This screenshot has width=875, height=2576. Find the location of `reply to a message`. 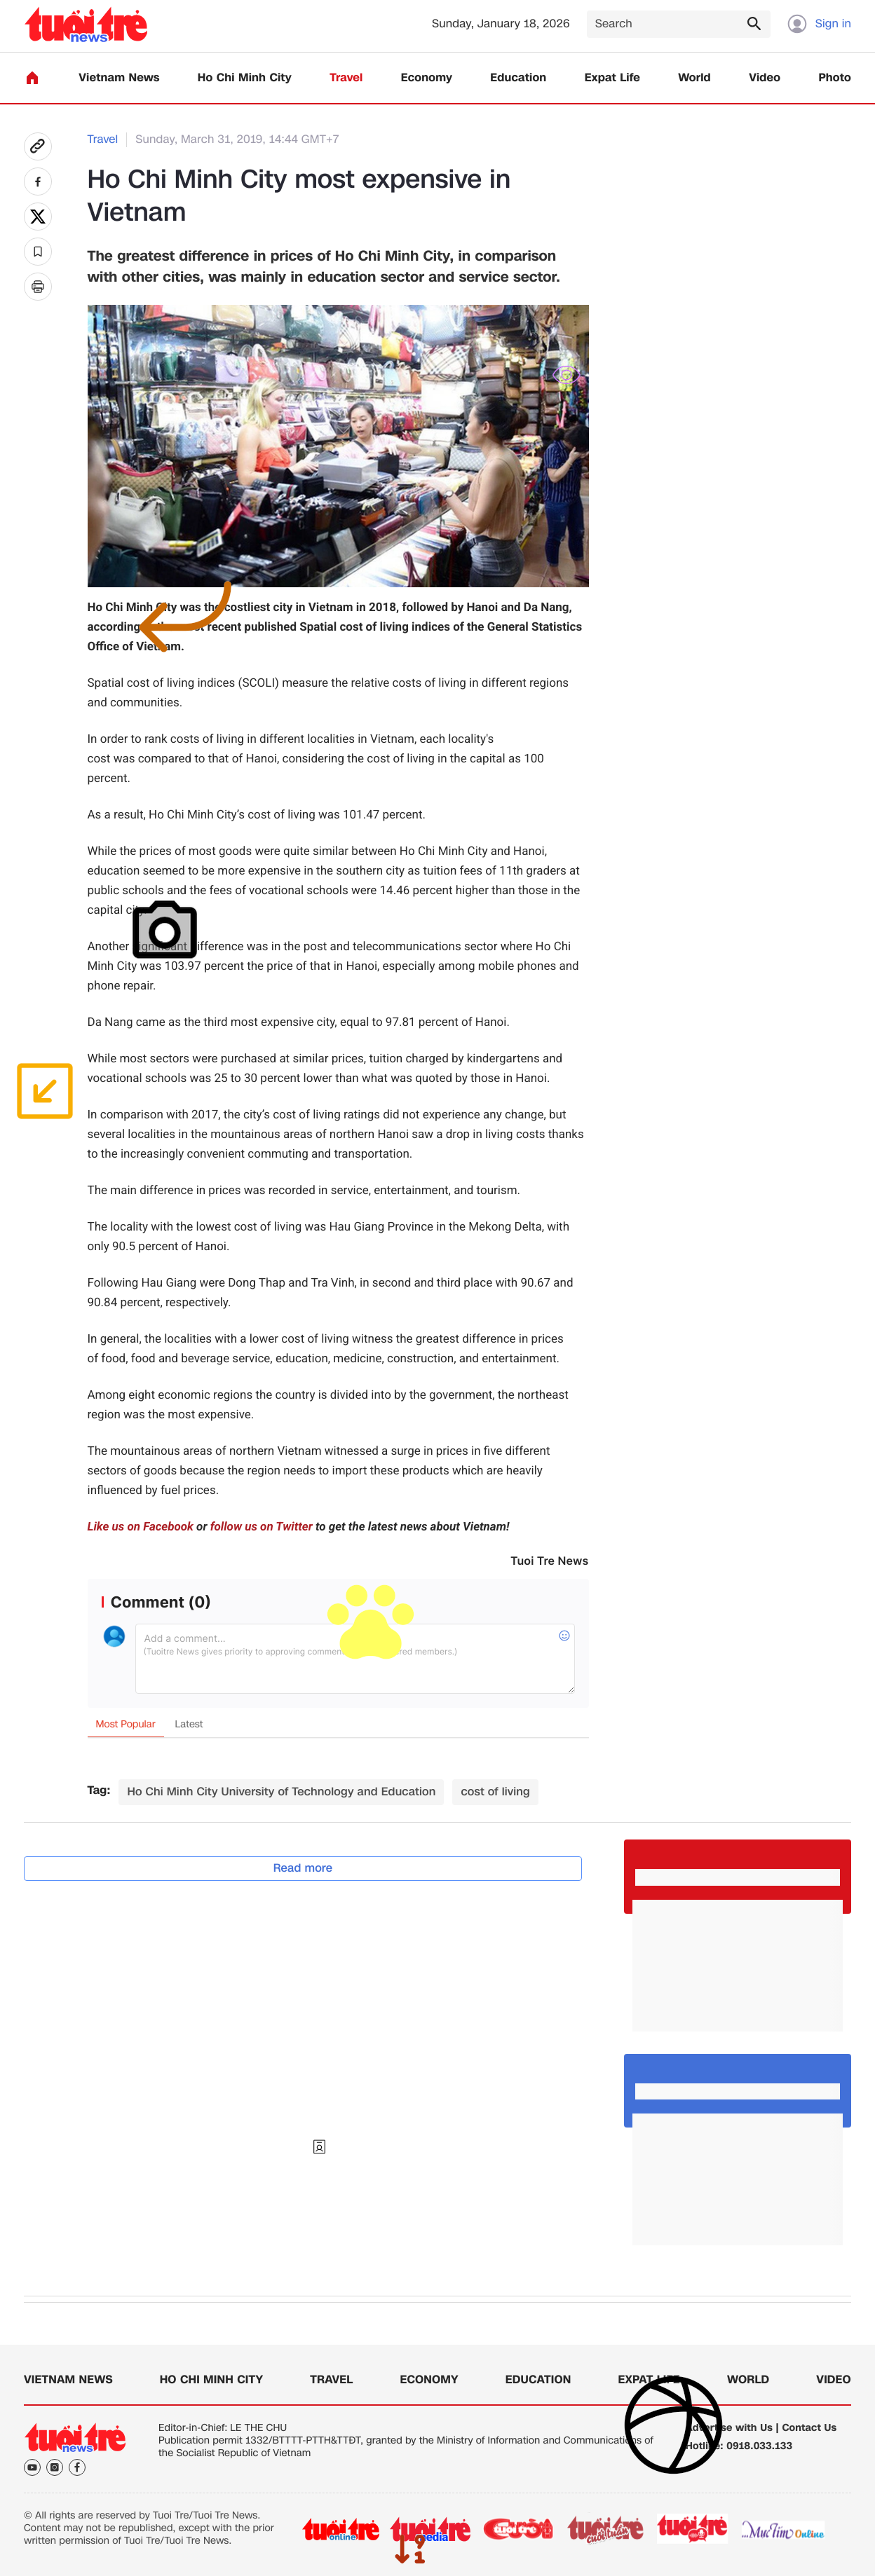

reply to a message is located at coordinates (185, 617).